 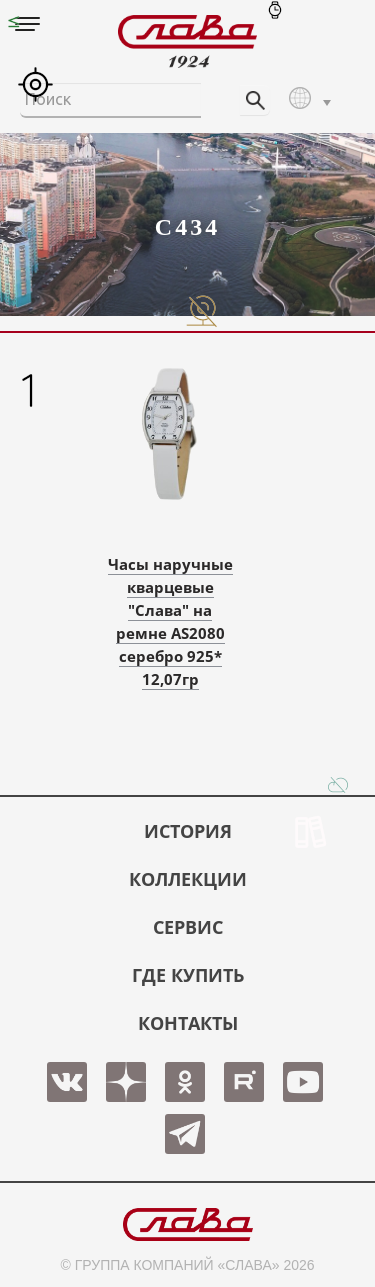 What do you see at coordinates (309, 832) in the screenshot?
I see `access your library or book collection` at bounding box center [309, 832].